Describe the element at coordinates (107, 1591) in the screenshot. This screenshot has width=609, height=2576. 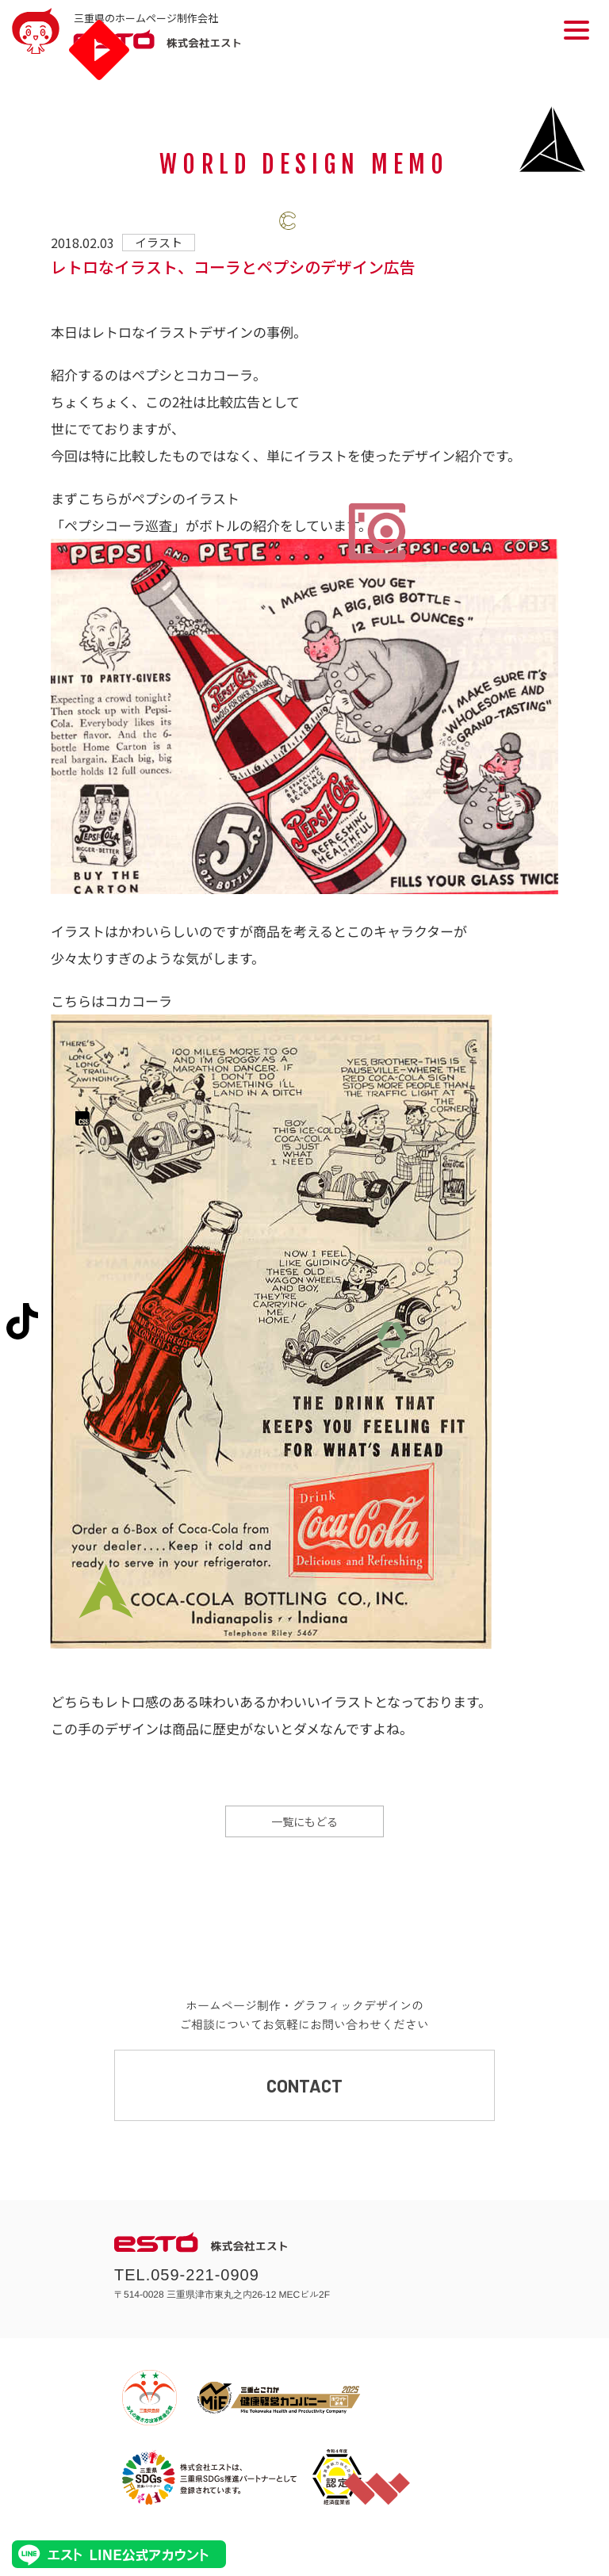
I see `Arch Linux logo` at that location.